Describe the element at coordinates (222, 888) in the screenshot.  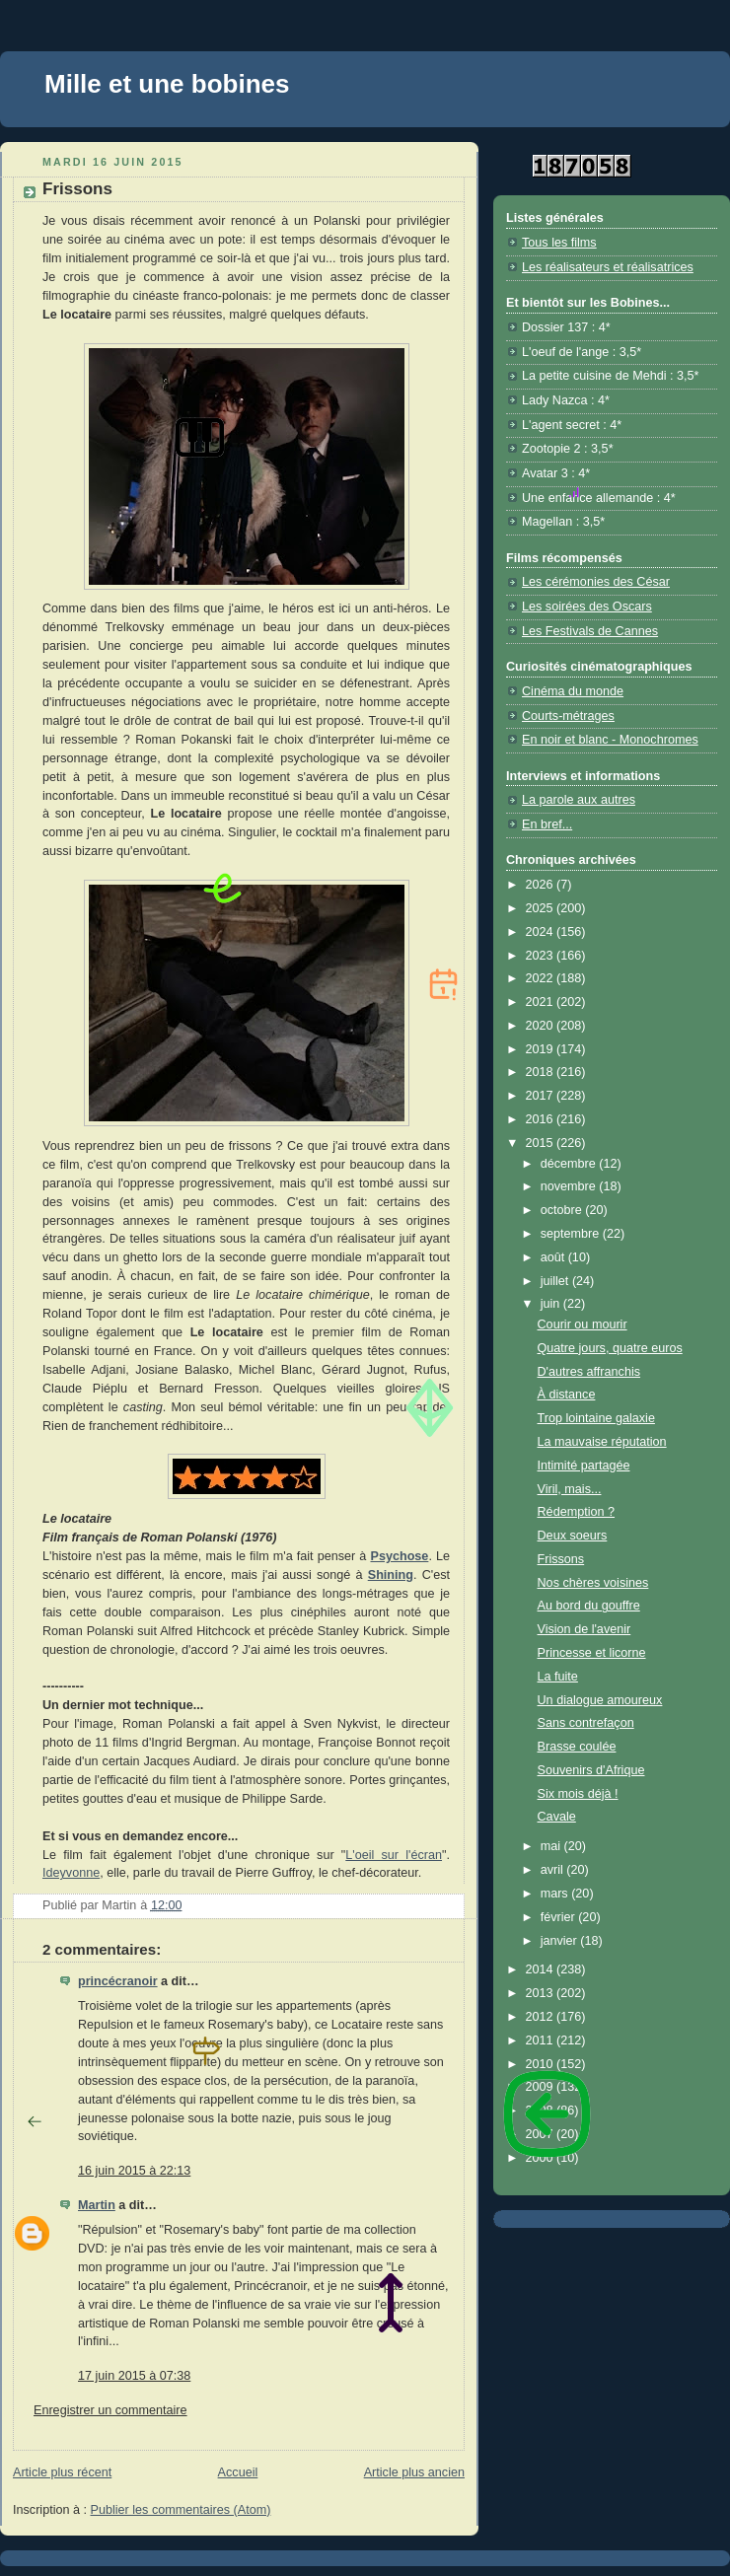
I see `ember.js framework logo` at that location.